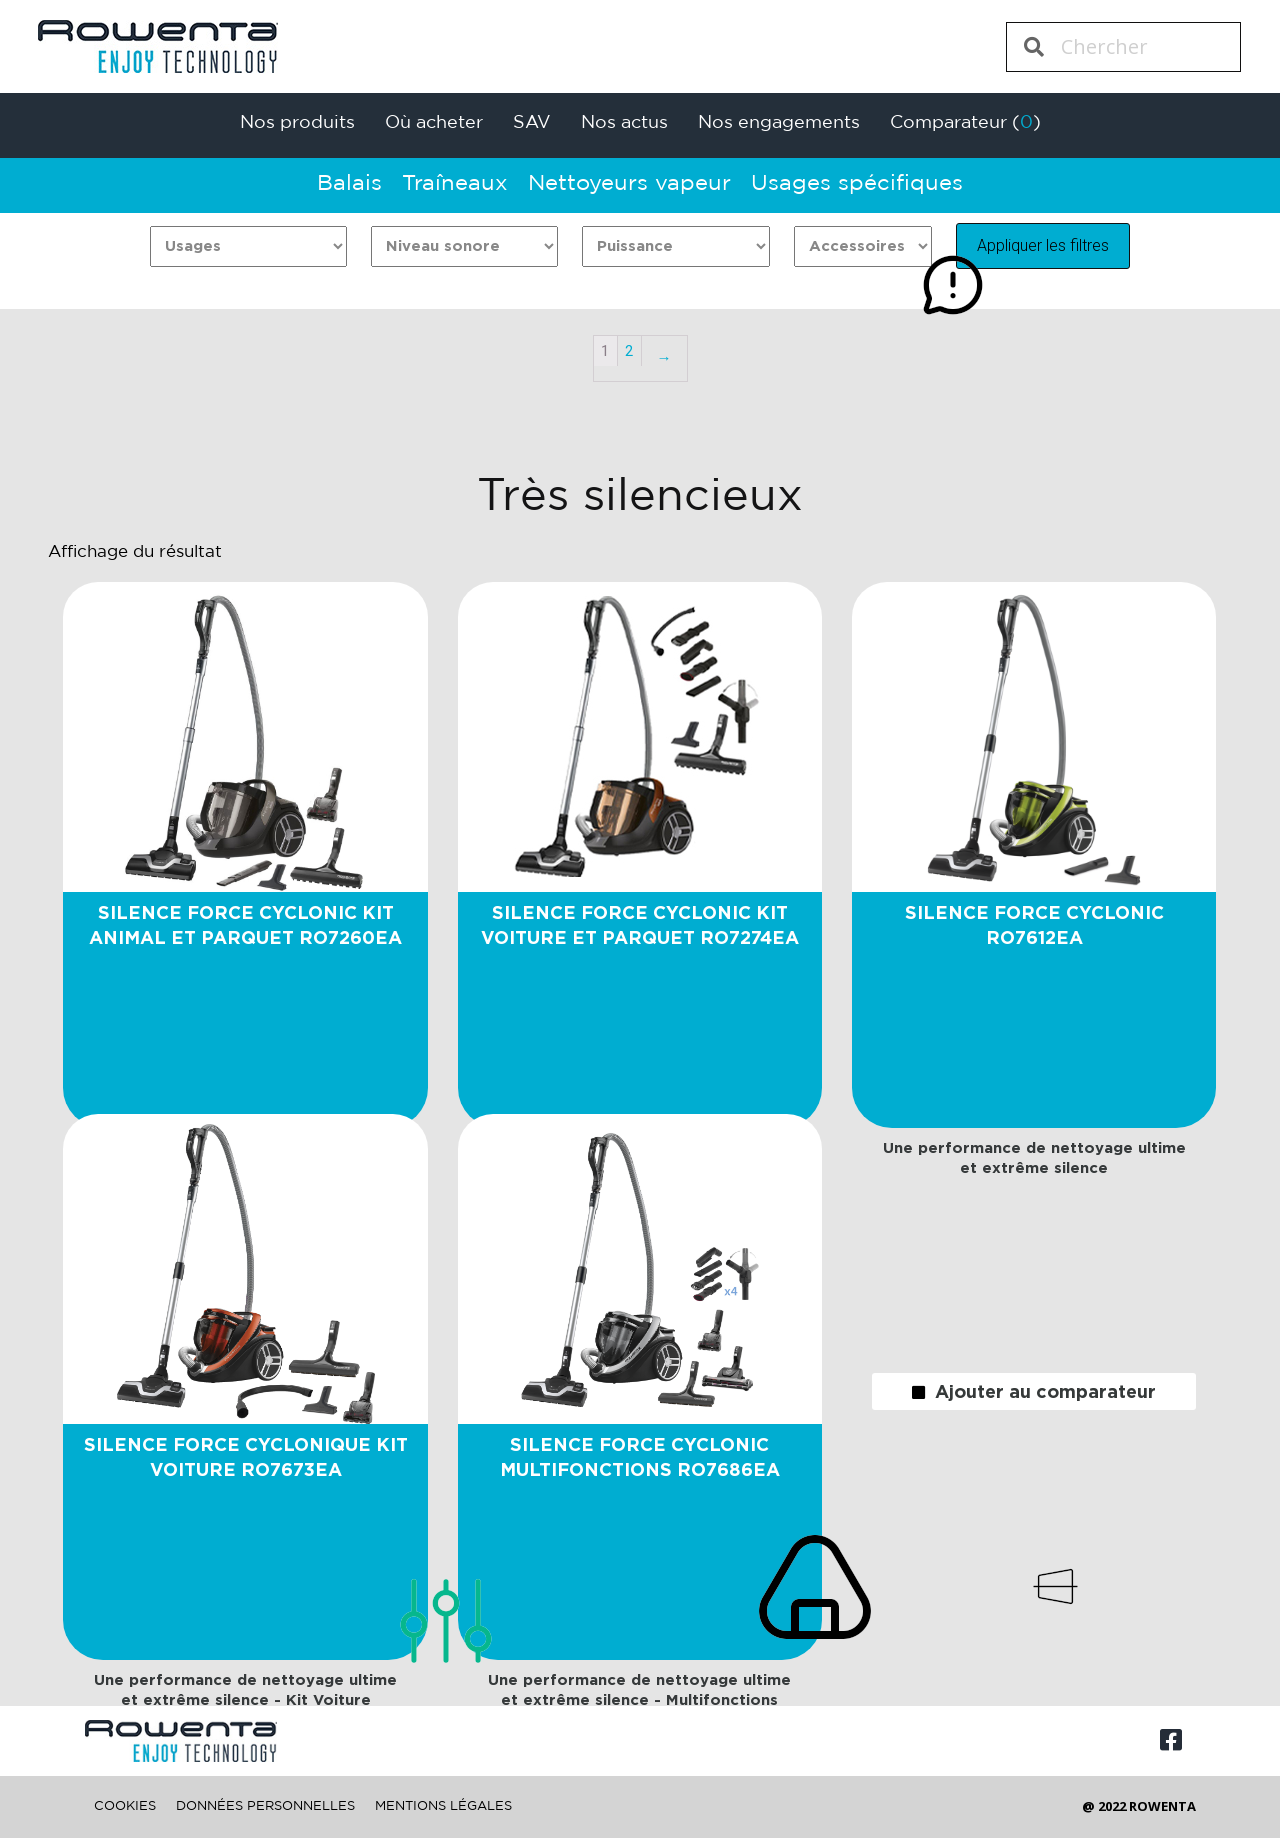 Image resolution: width=1280 pixels, height=1839 pixels. What do you see at coordinates (446, 1621) in the screenshot?
I see `adjust settings or preferences` at bounding box center [446, 1621].